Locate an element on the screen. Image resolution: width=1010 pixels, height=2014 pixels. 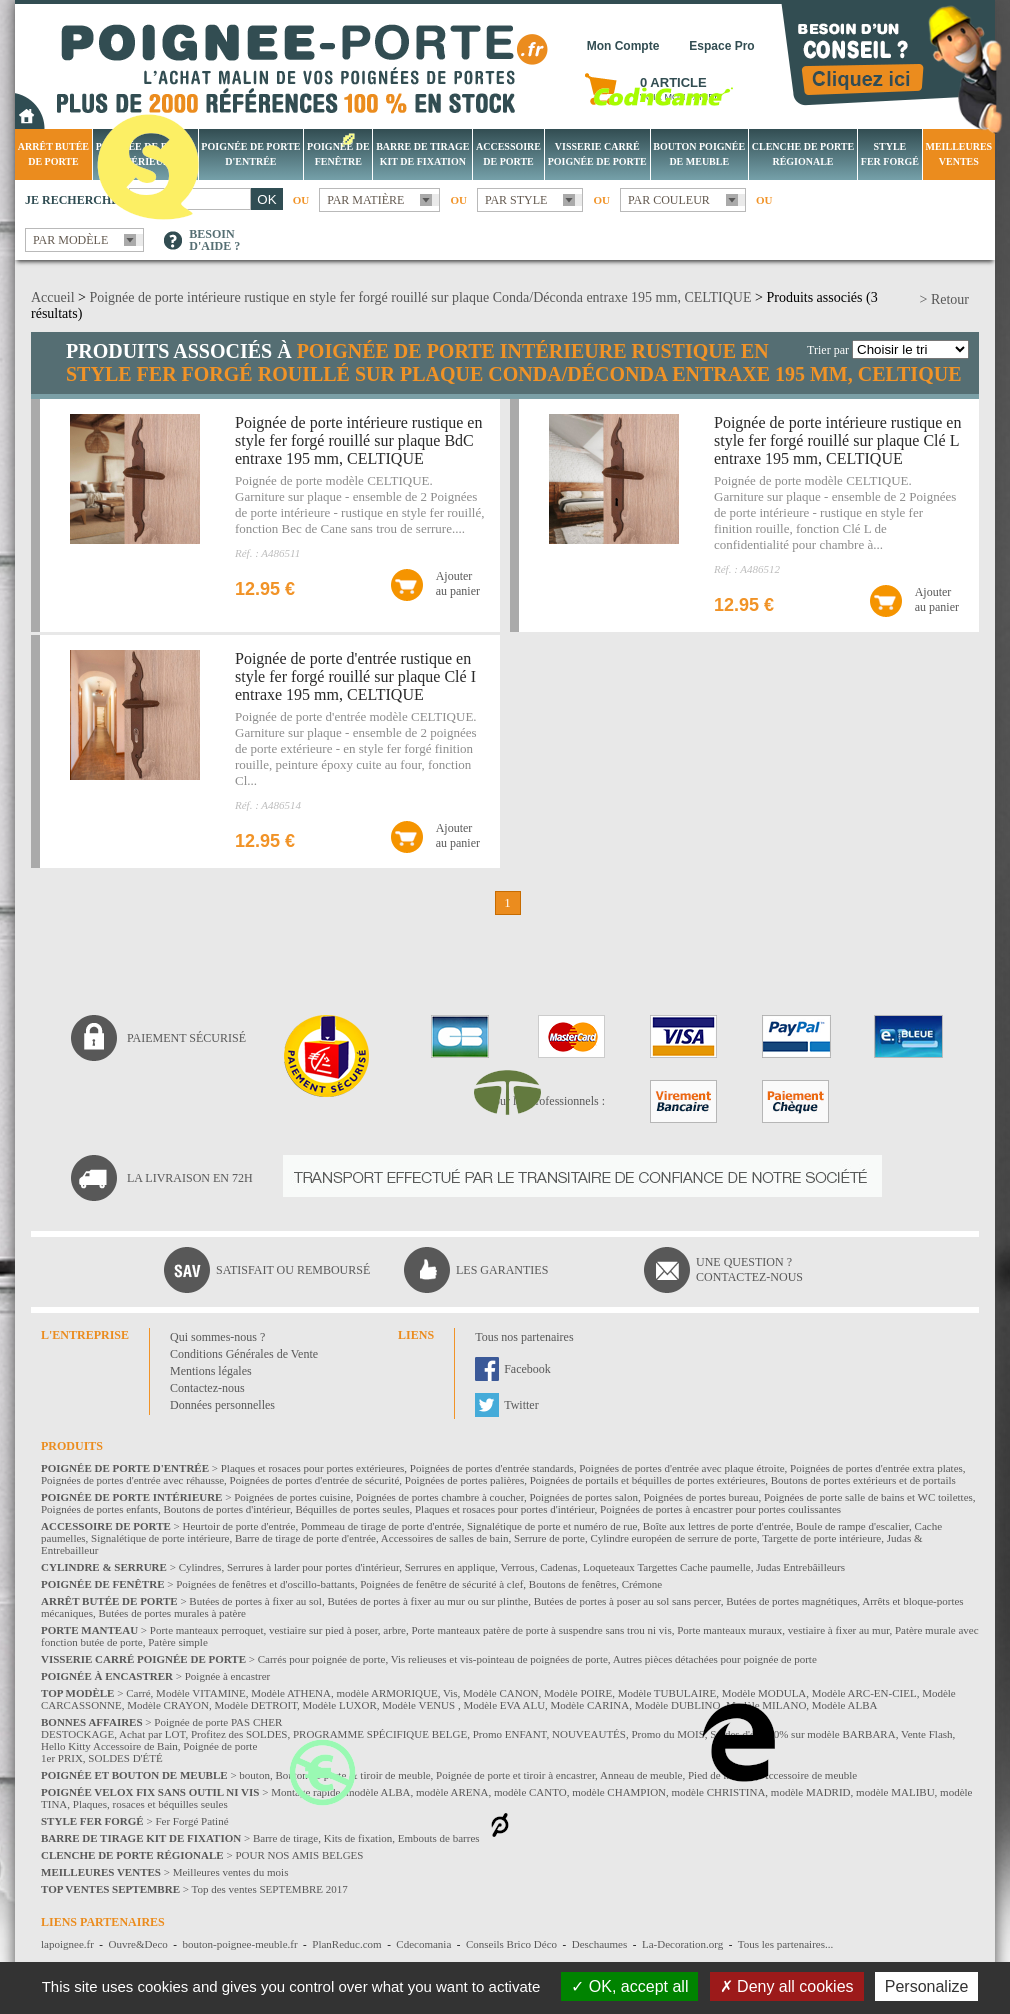
open the Speakap app is located at coordinates (148, 167).